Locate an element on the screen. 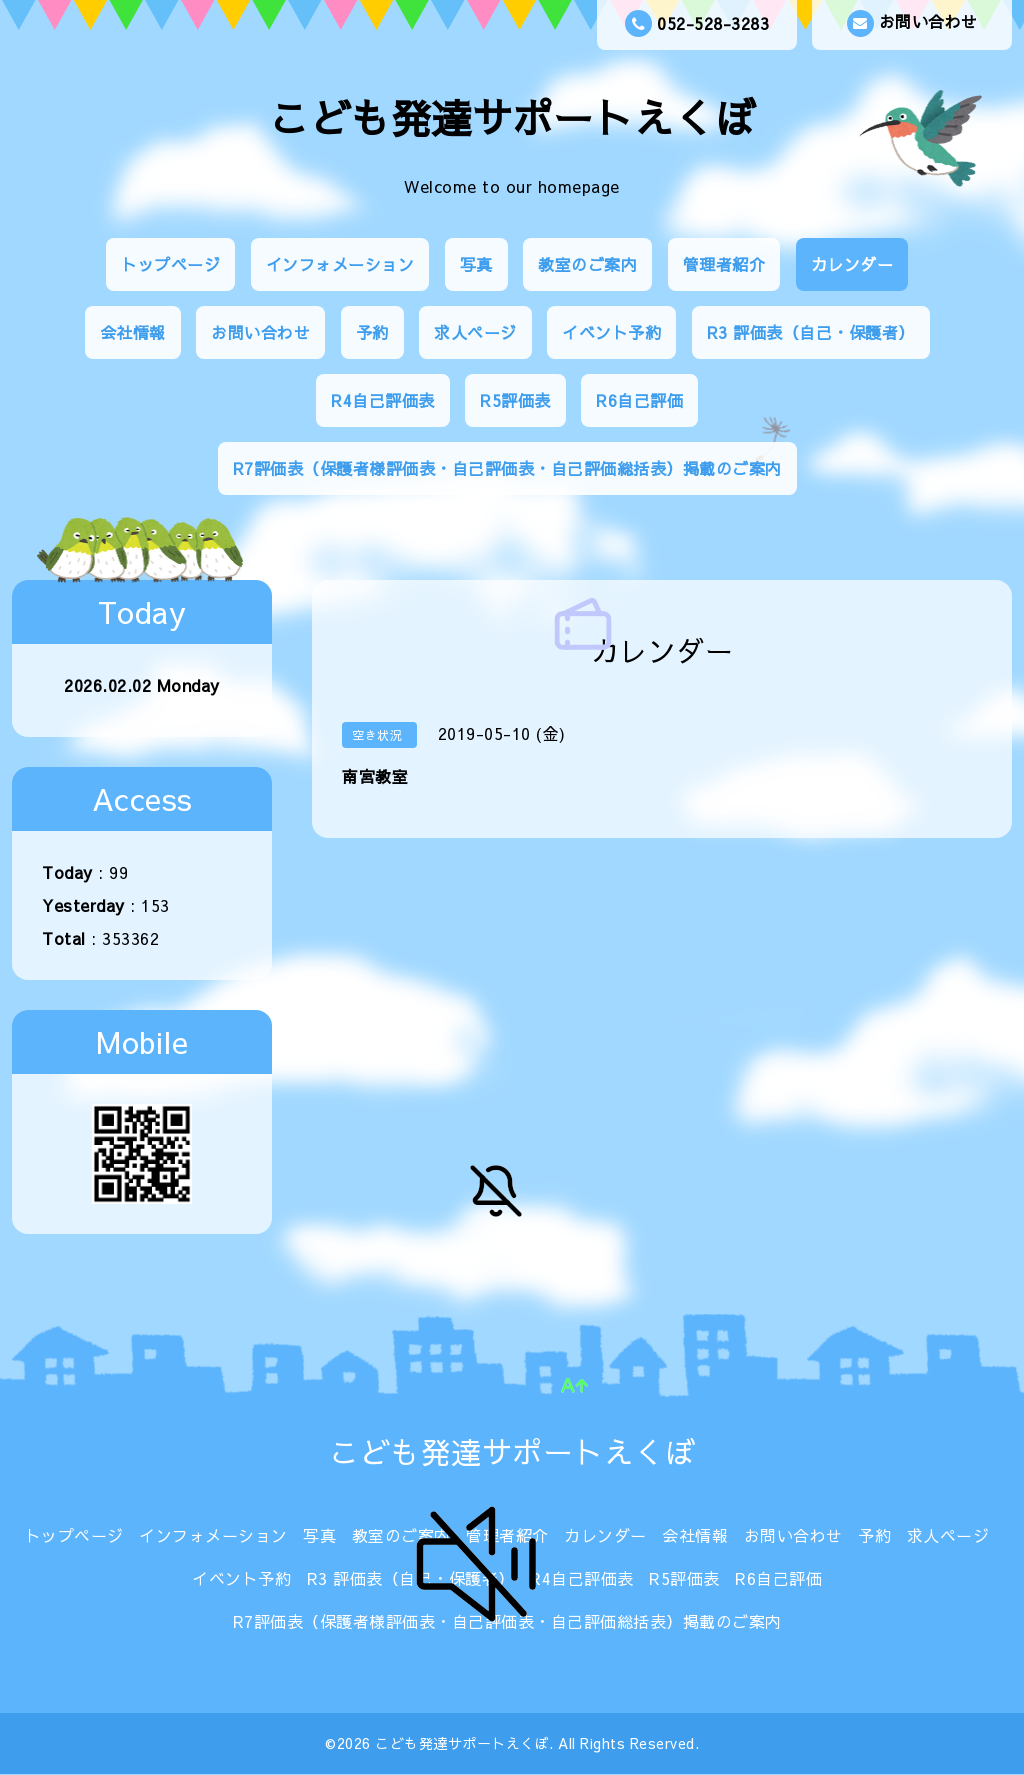 Image resolution: width=1024 pixels, height=1775 pixels. mute notifications is located at coordinates (496, 1191).